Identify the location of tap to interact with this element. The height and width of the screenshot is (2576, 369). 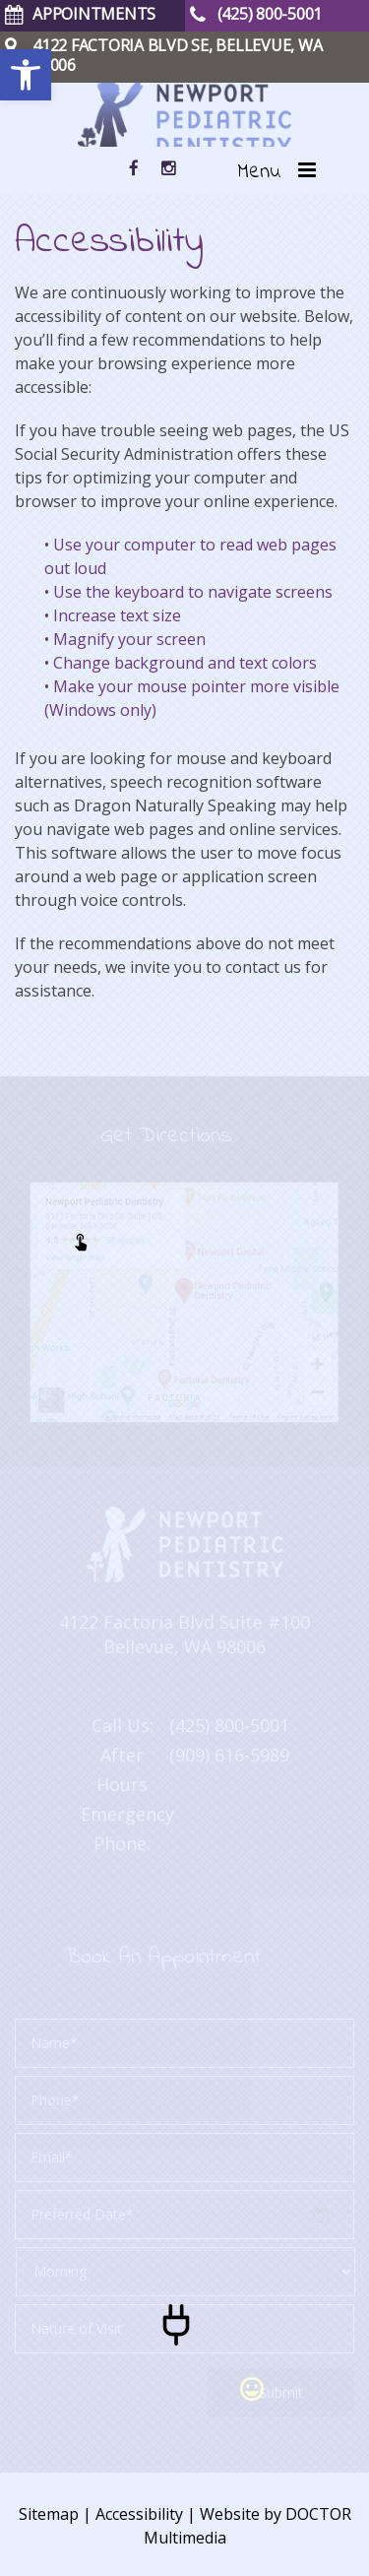
(81, 1243).